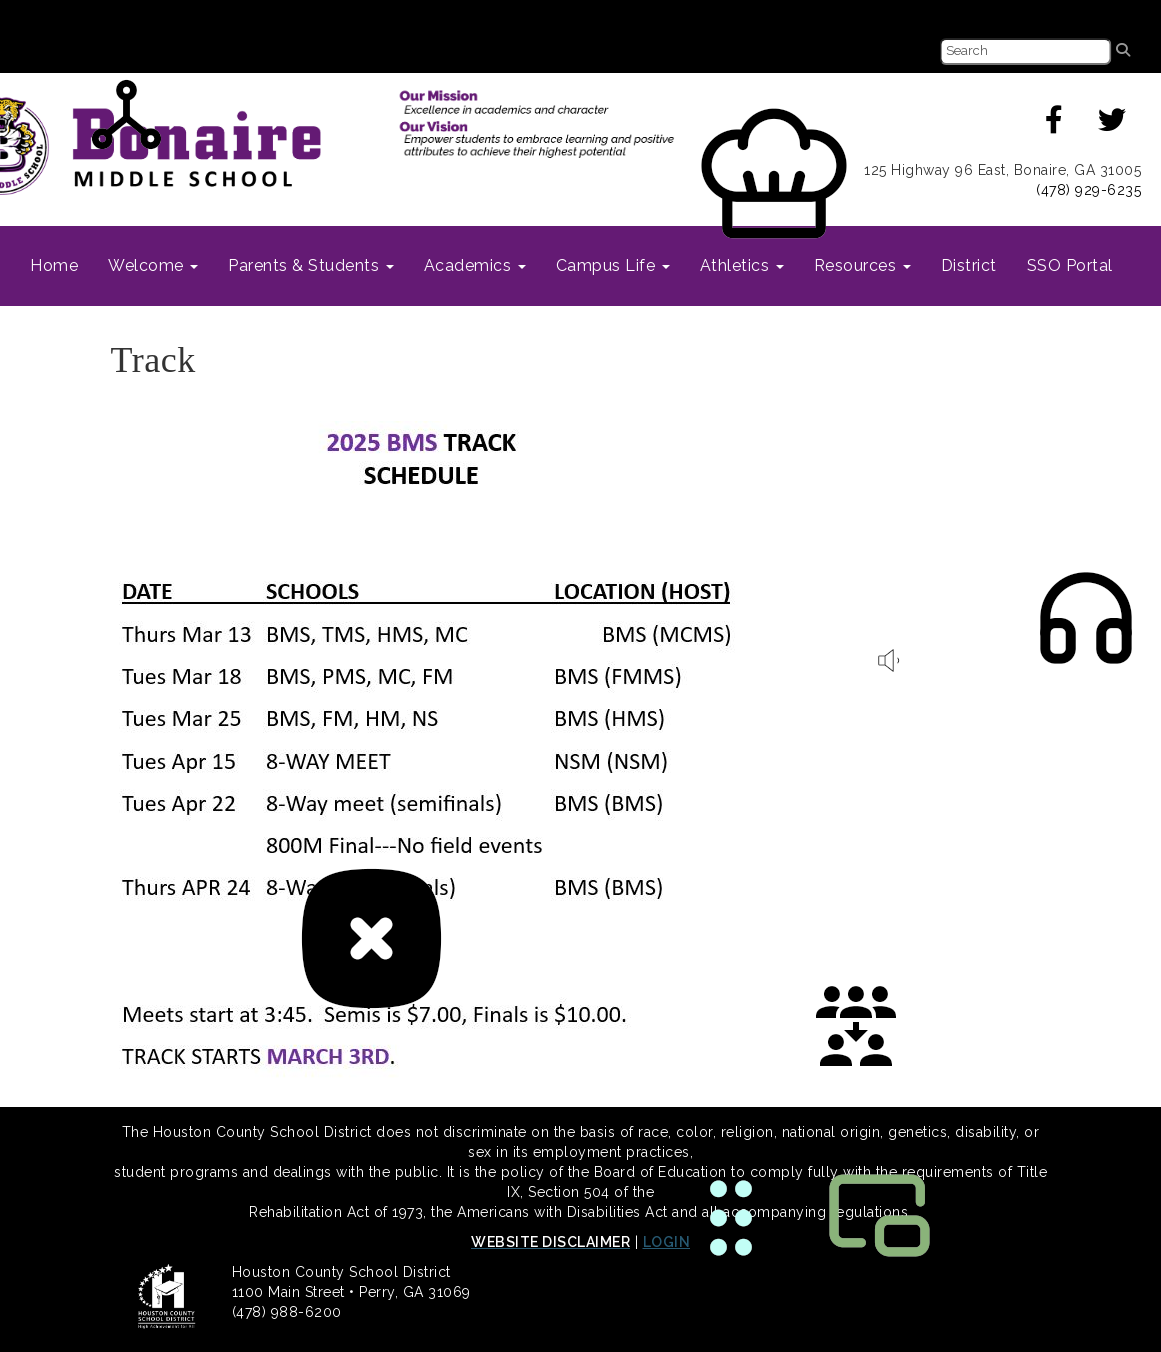 Image resolution: width=1161 pixels, height=1352 pixels. I want to click on enable picture-in-picture mode, so click(879, 1215).